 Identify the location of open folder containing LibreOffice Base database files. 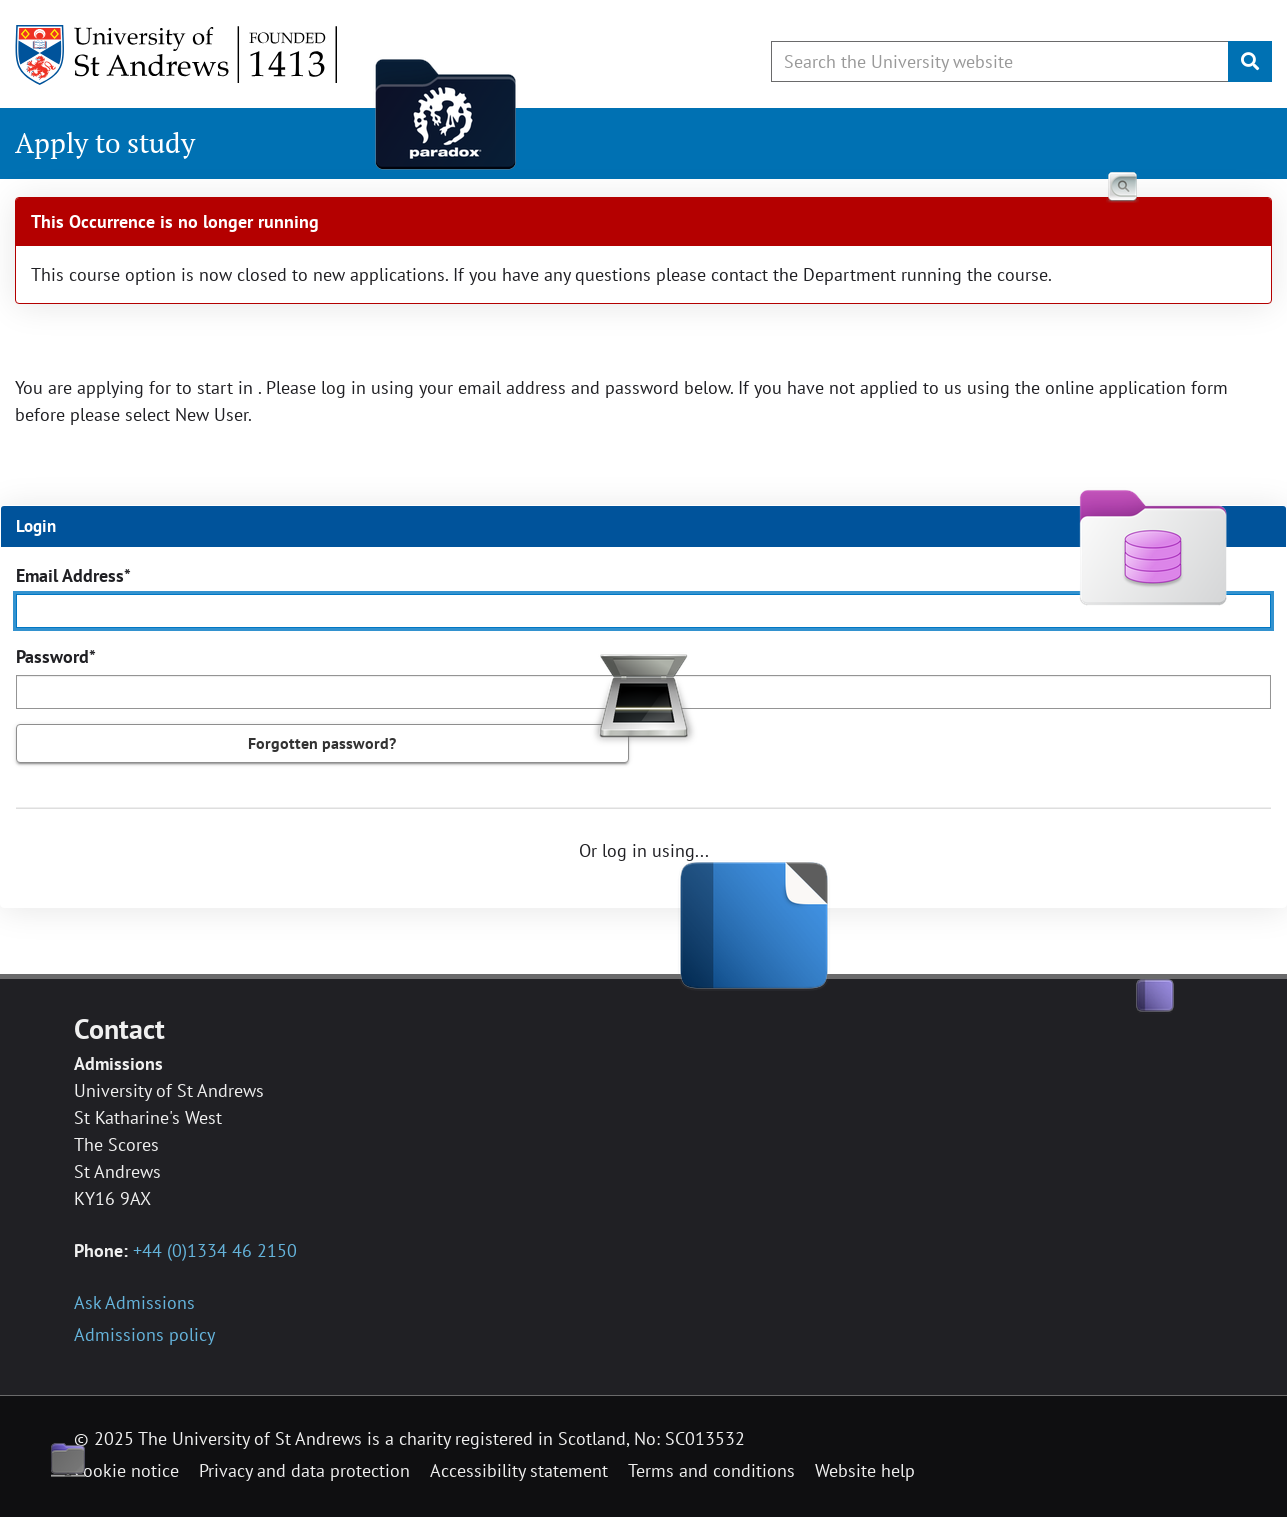
(1152, 551).